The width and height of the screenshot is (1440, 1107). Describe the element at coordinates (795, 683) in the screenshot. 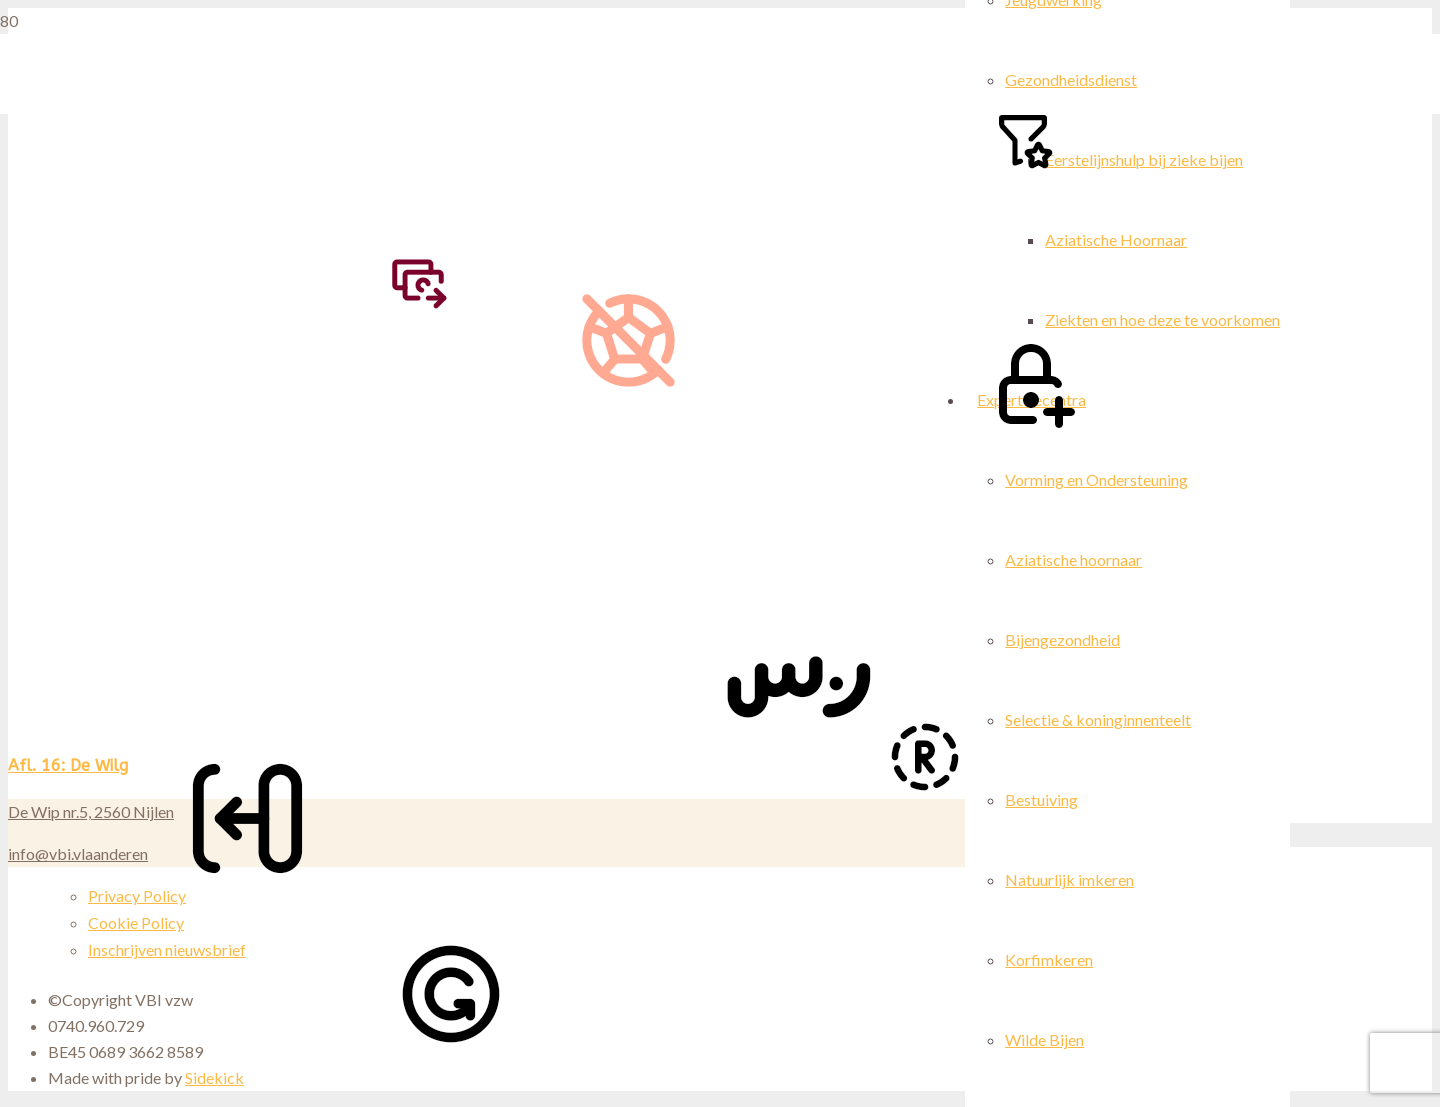

I see `indicates price or amount in Saudi riyals` at that location.